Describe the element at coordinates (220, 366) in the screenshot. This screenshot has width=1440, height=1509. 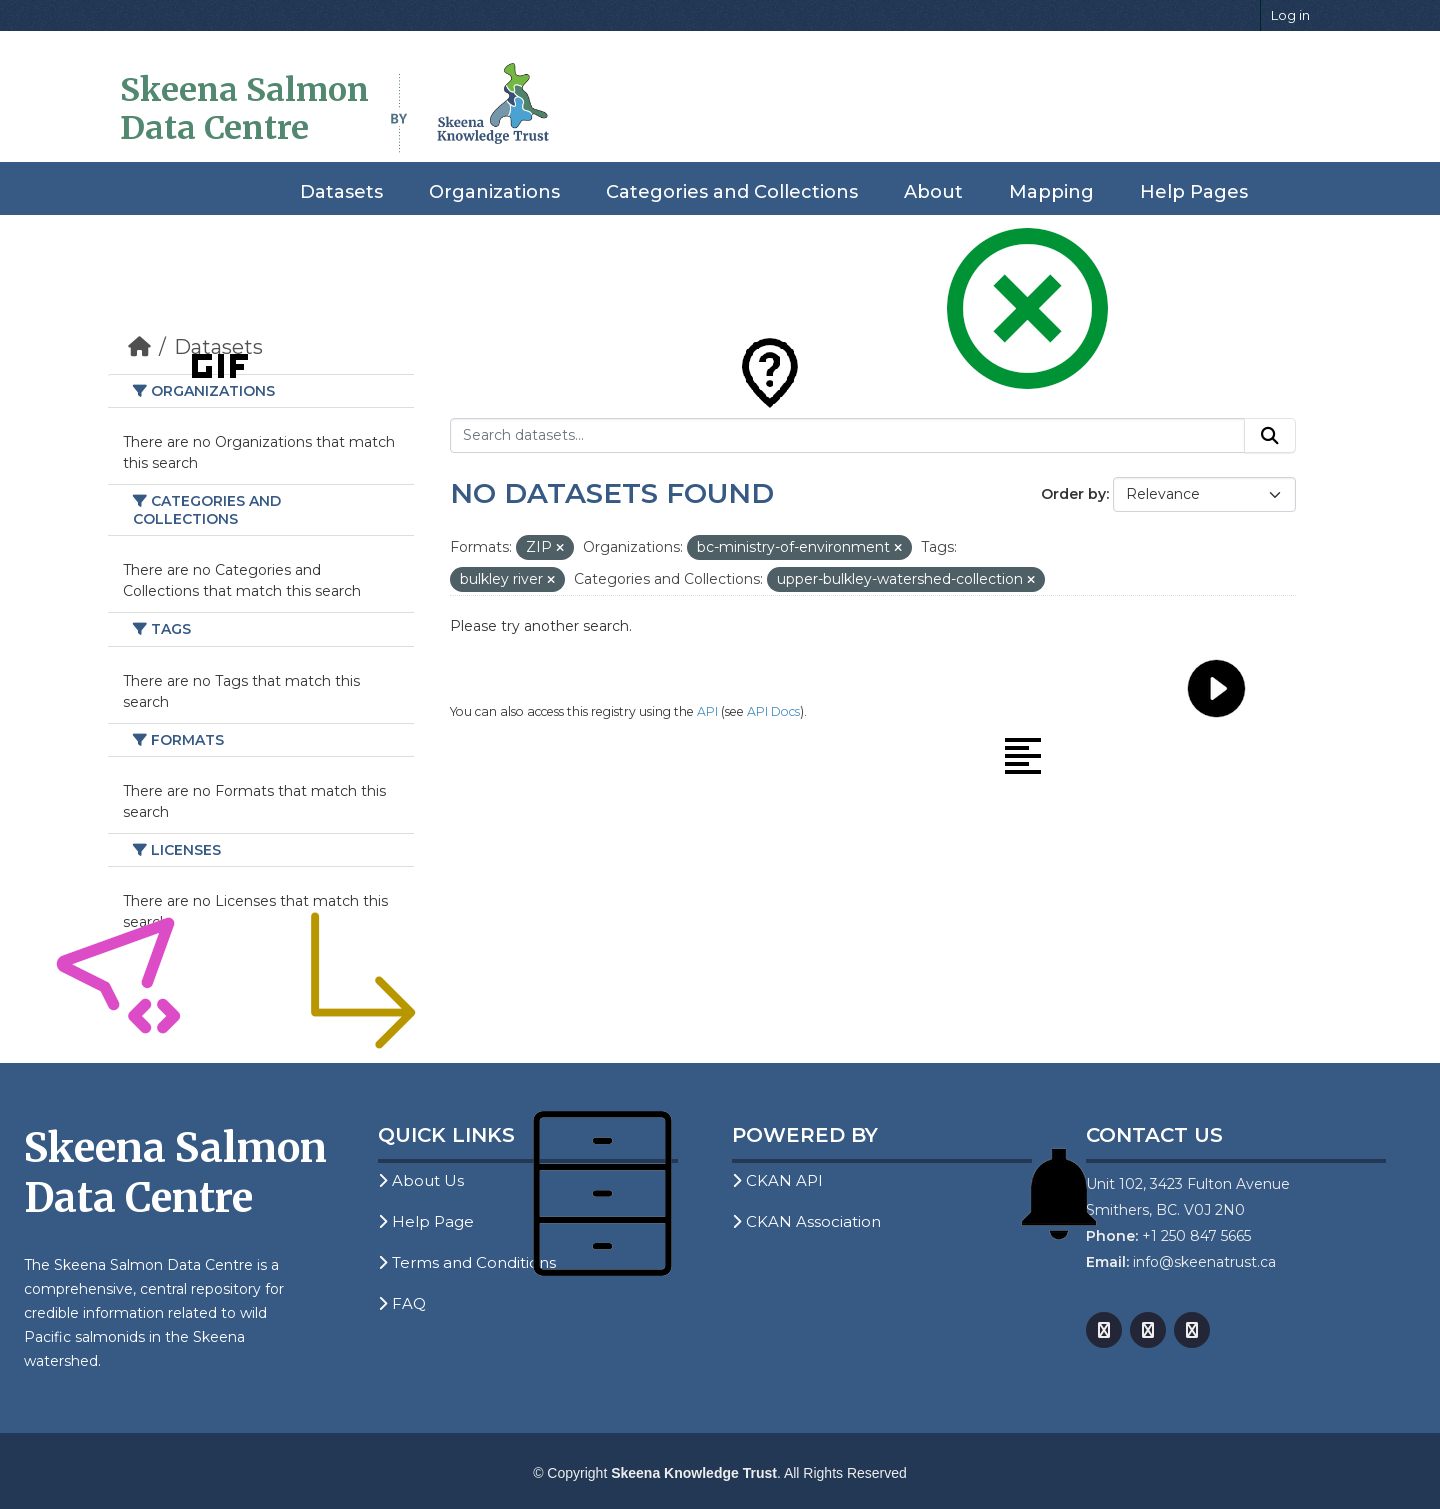
I see `insert a GIF into your message` at that location.